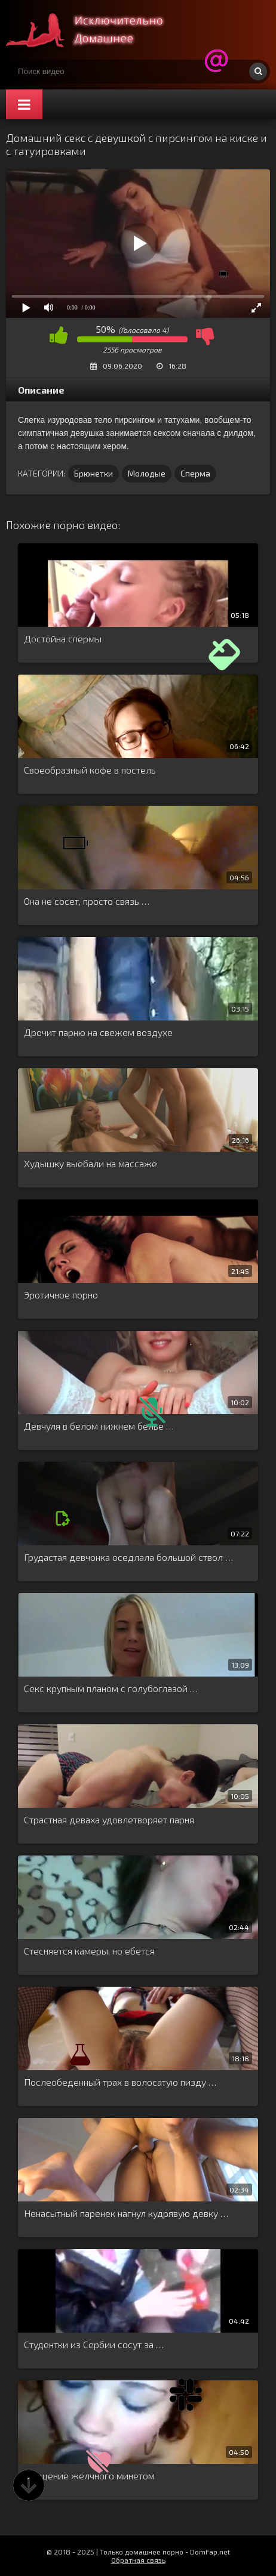  I want to click on indicates battery is completely drained, so click(75, 843).